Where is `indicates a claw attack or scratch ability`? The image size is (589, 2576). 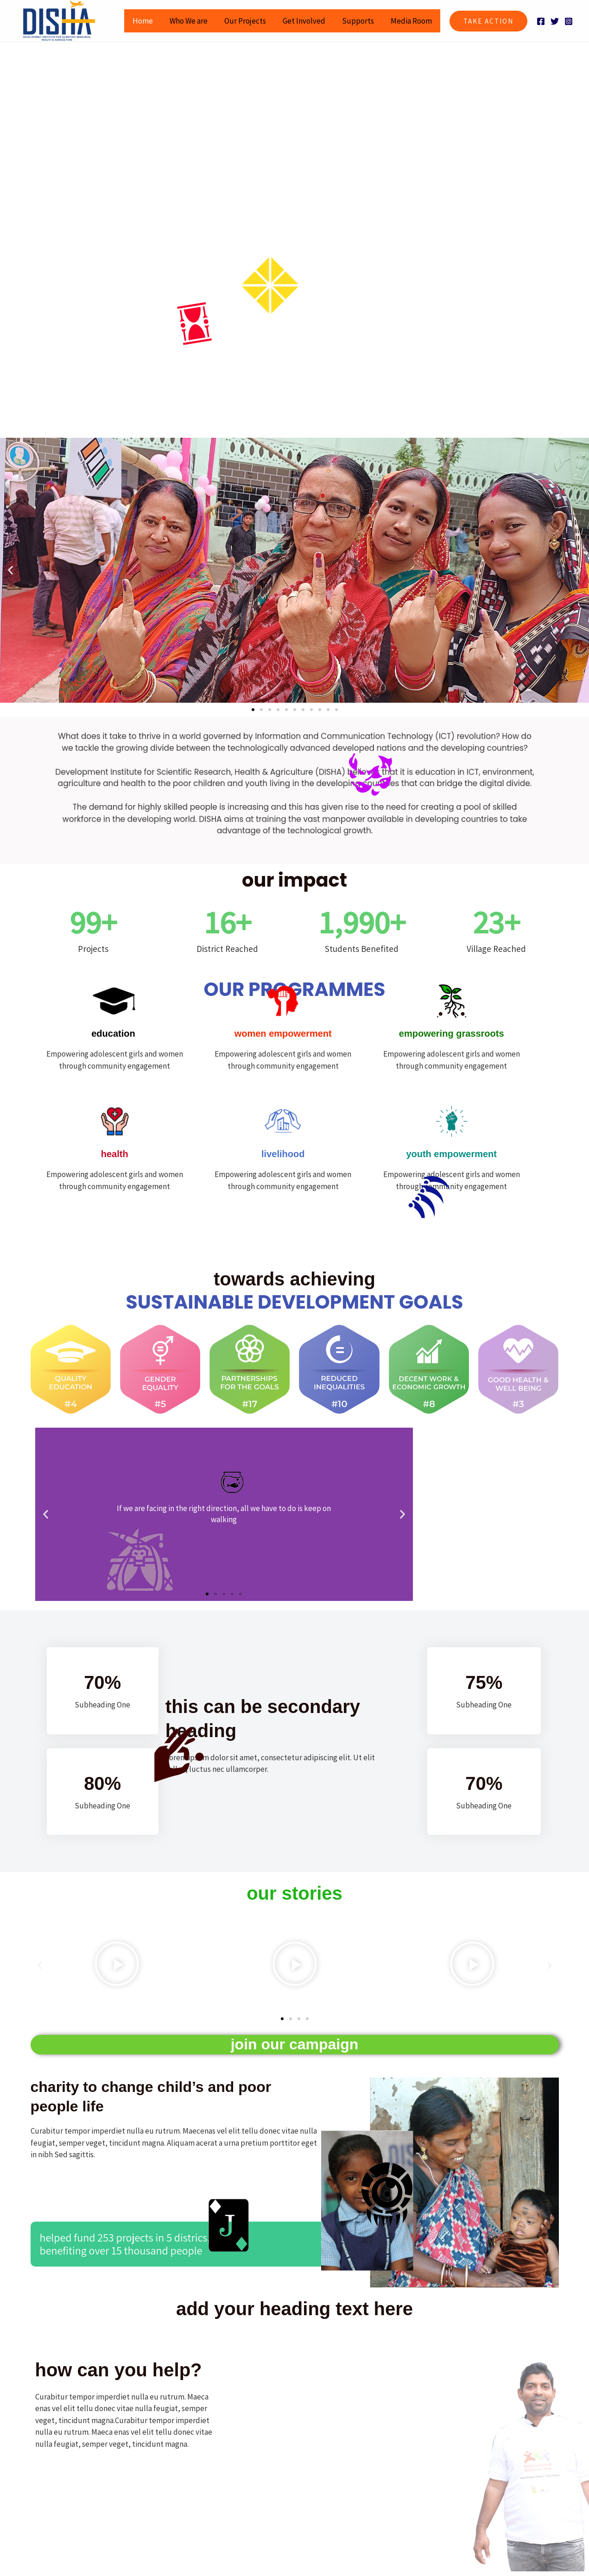 indicates a claw attack or scratch ability is located at coordinates (430, 1197).